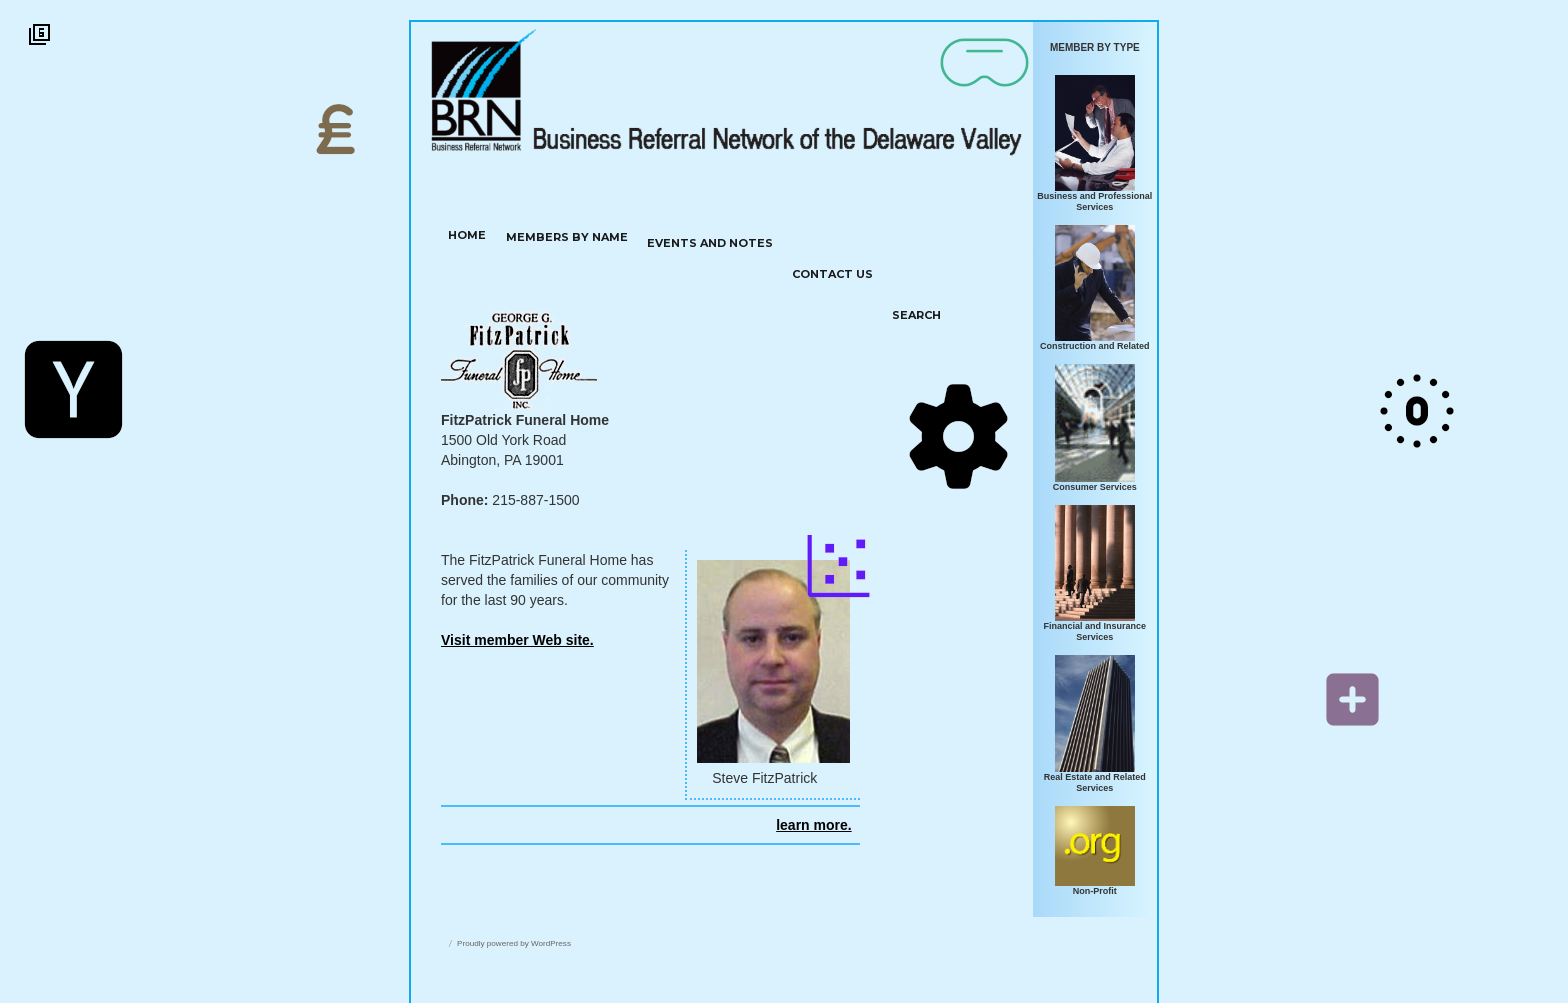 This screenshot has width=1568, height=1003. I want to click on indicates zero time elapsed or no duration, so click(1417, 411).